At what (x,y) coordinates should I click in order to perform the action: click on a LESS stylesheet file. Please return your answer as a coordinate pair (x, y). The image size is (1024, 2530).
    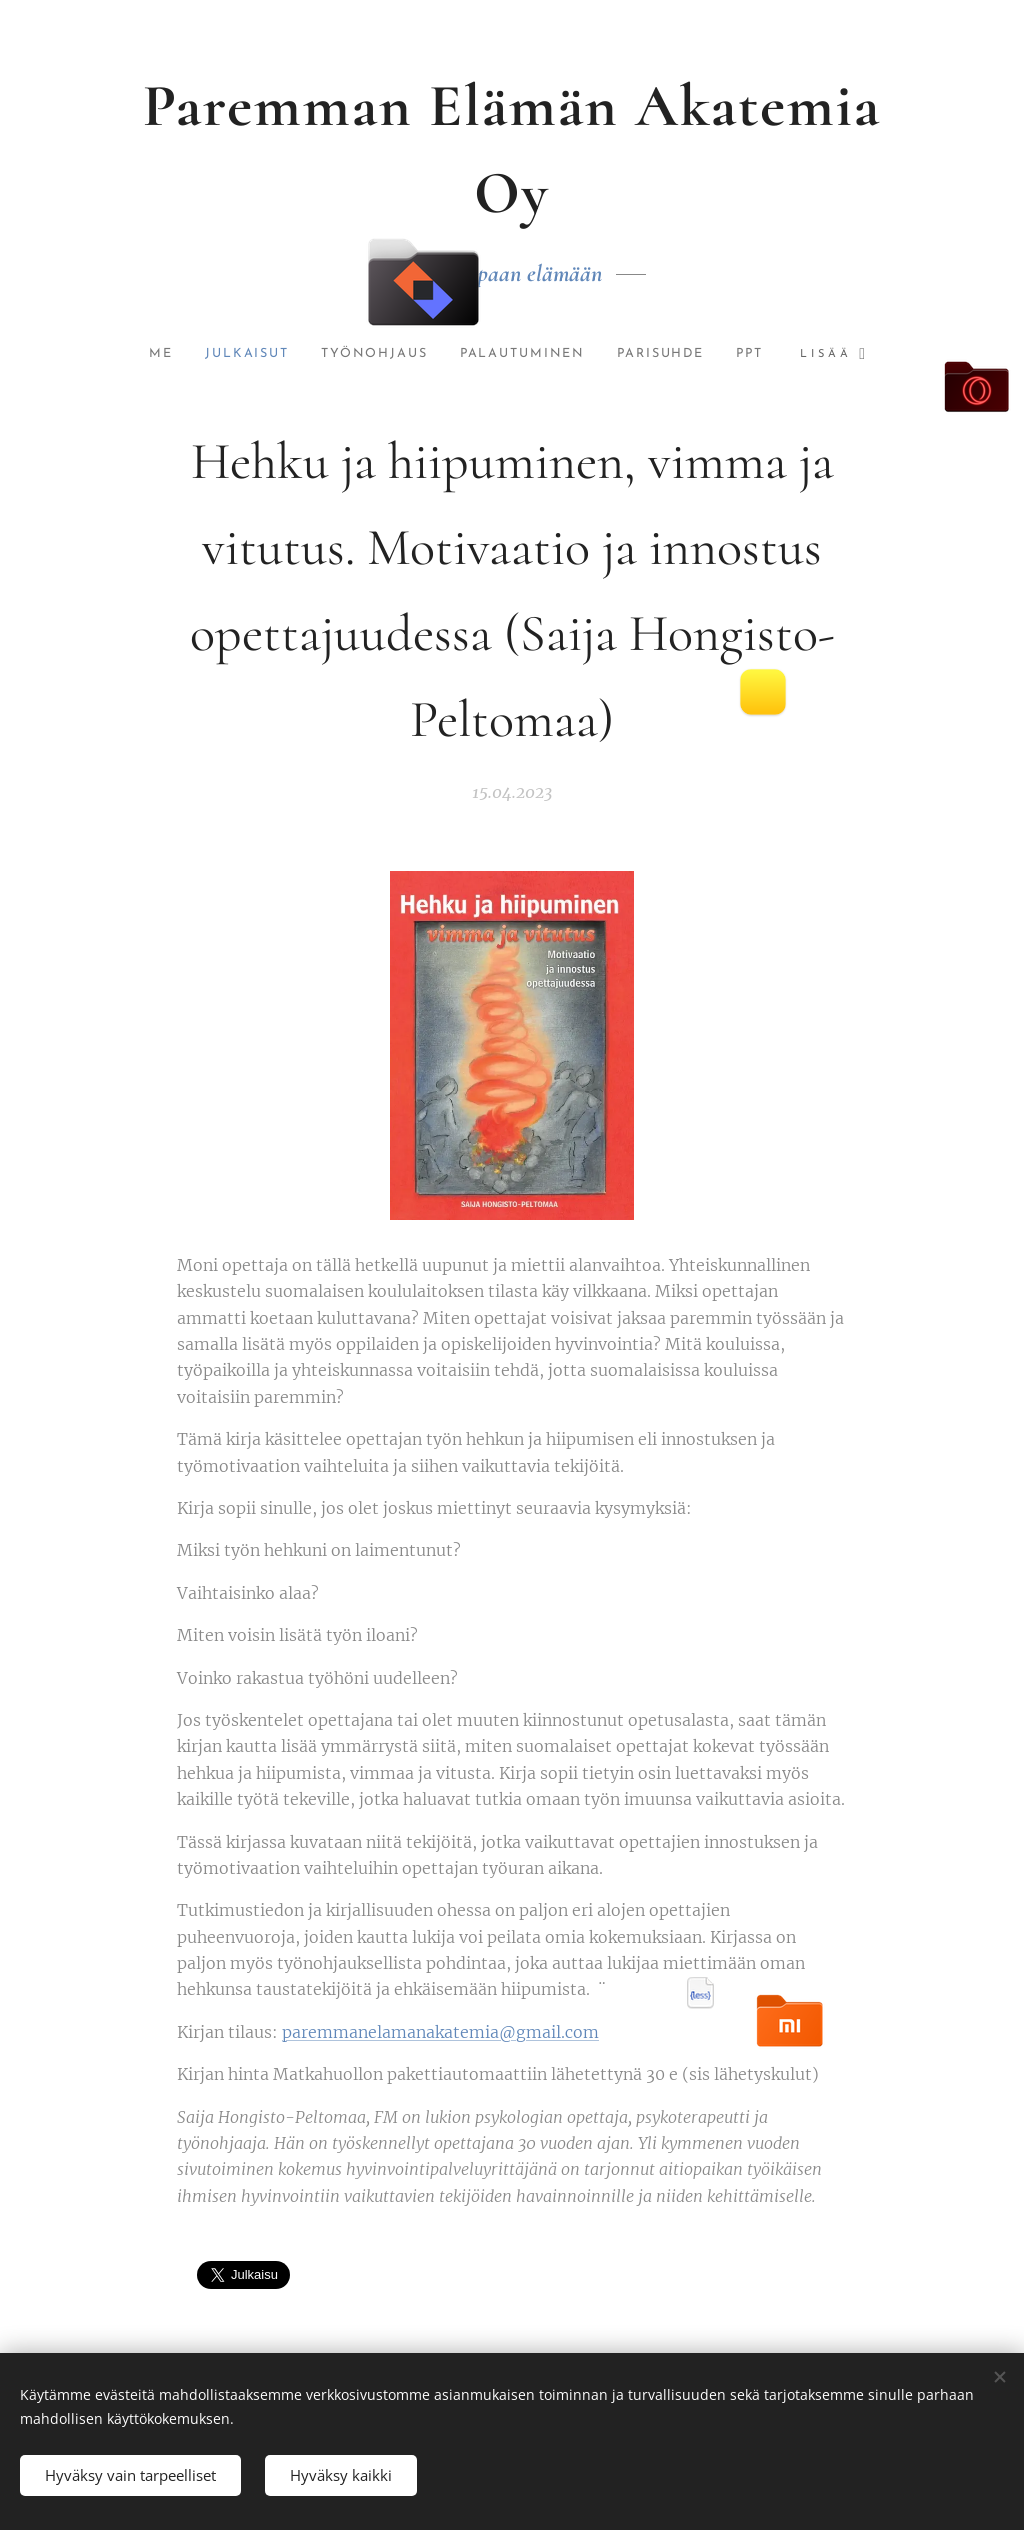
    Looking at the image, I should click on (700, 1992).